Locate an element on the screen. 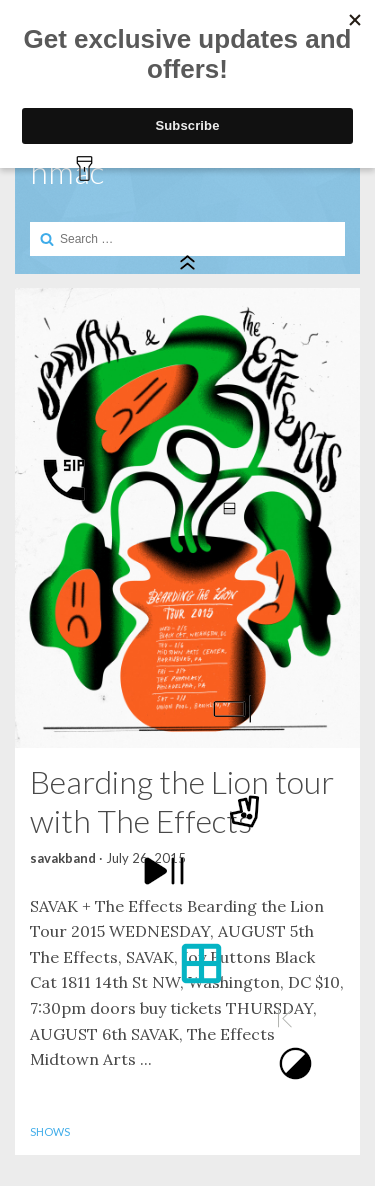  navigate to the beginning or first item is located at coordinates (284, 1018).